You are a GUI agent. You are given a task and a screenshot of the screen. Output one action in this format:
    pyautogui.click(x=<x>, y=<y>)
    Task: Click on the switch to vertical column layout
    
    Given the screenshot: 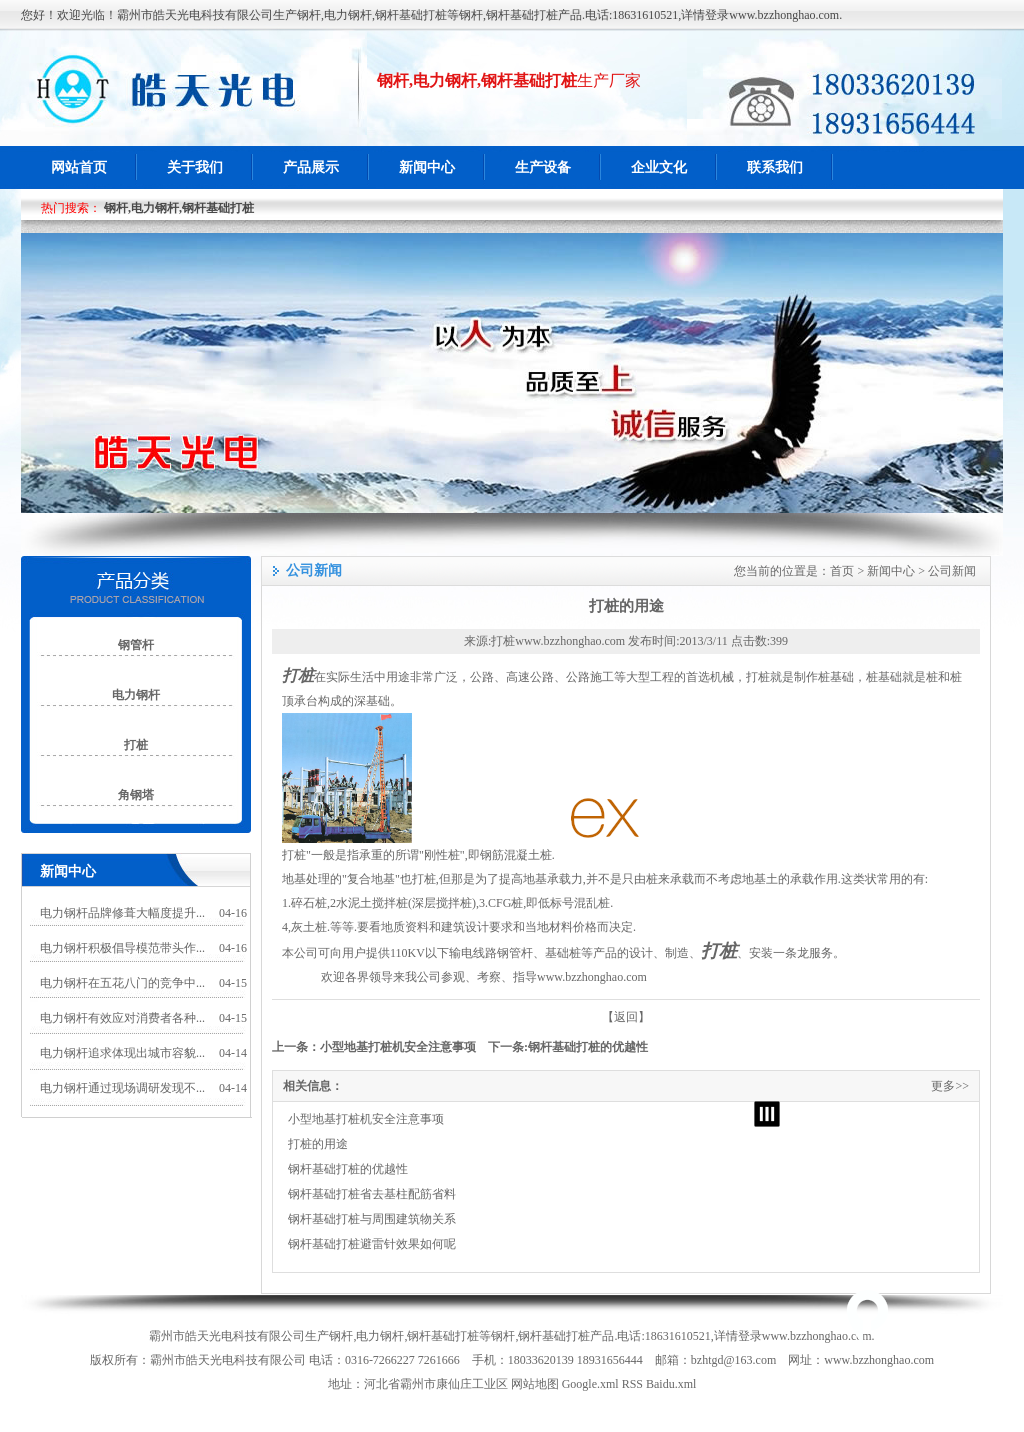 What is the action you would take?
    pyautogui.click(x=767, y=1114)
    